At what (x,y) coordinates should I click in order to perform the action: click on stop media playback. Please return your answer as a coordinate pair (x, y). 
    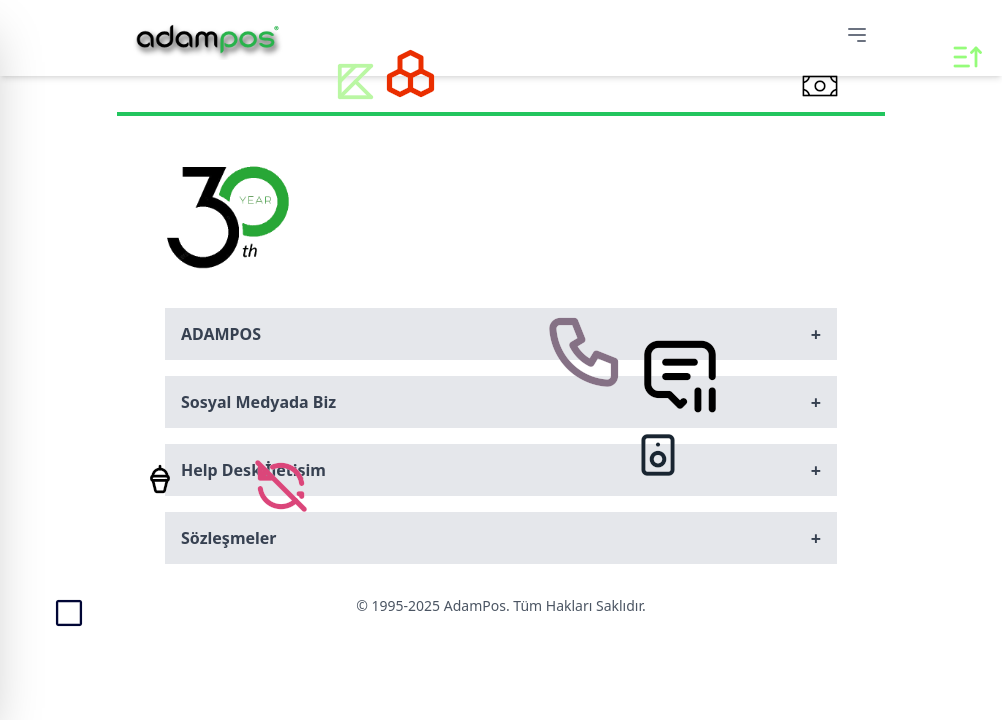
    Looking at the image, I should click on (69, 613).